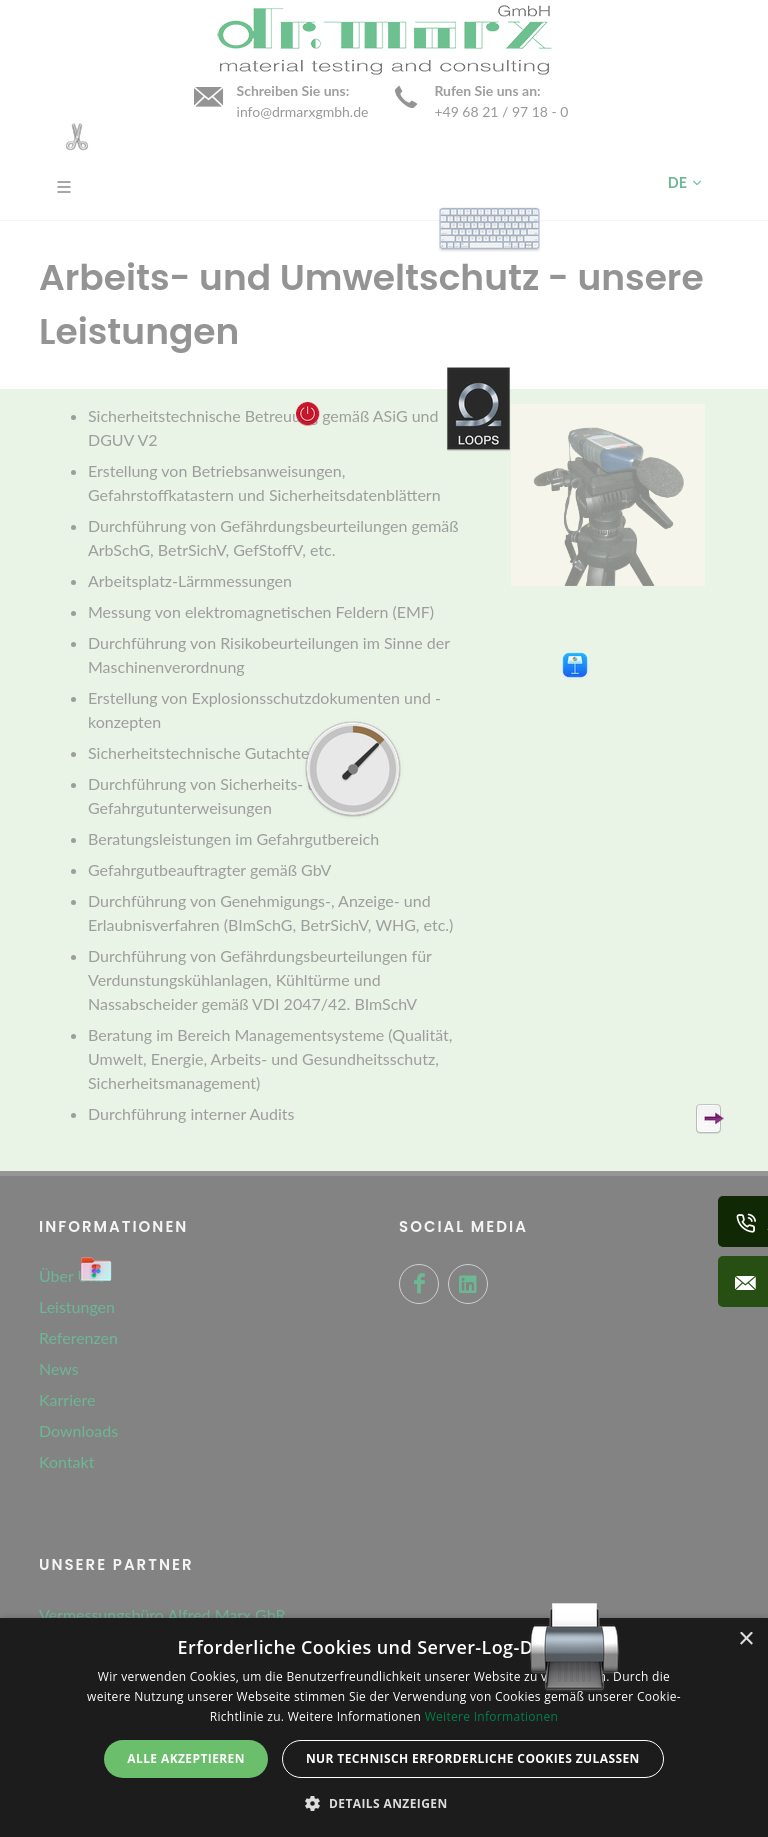 This screenshot has width=768, height=1837. Describe the element at coordinates (96, 1270) in the screenshot. I see `open folder containing figma design files` at that location.